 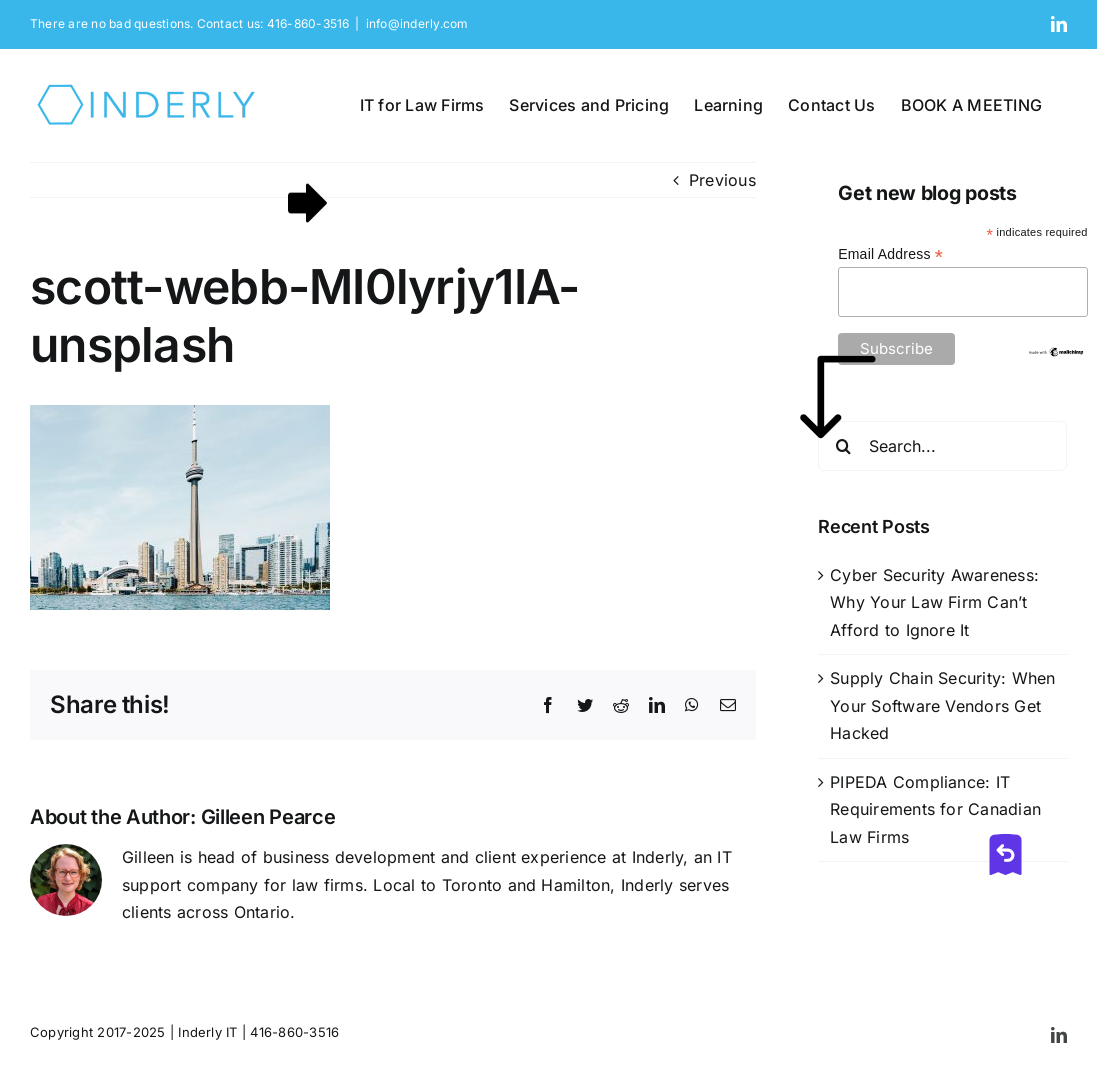 I want to click on go back and down in navigation, so click(x=838, y=397).